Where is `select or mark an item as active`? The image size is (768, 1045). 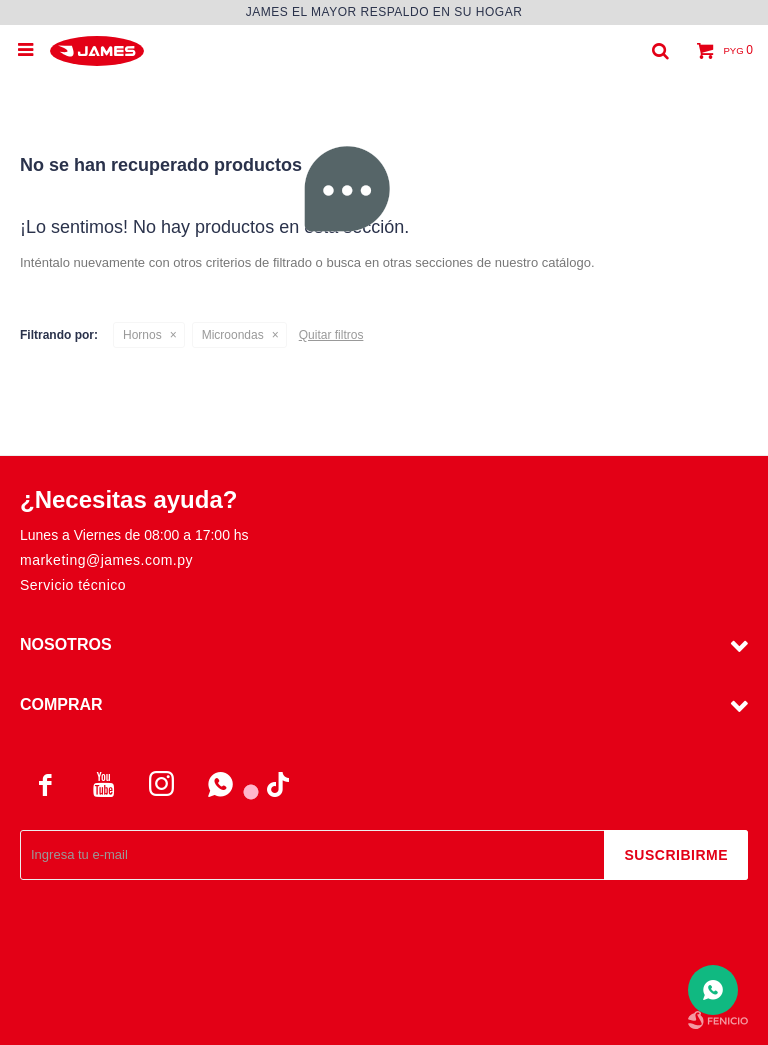 select or mark an item as active is located at coordinates (251, 792).